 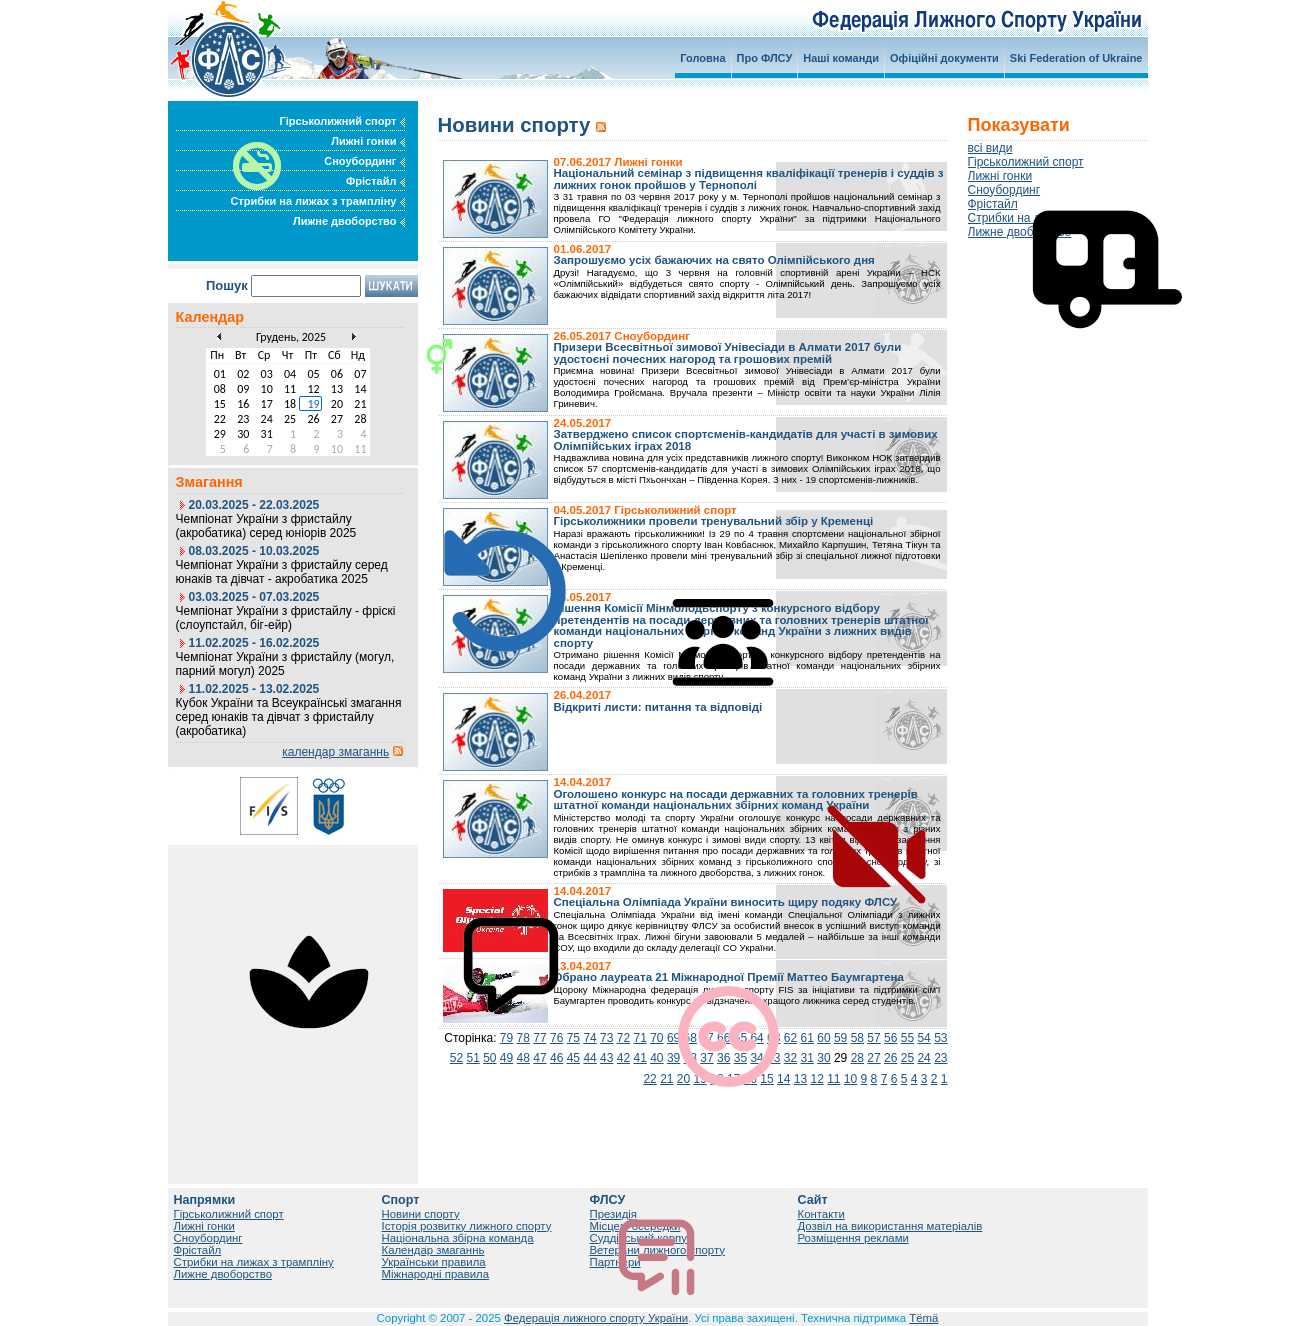 I want to click on indicates a no smoking zone or area, so click(x=257, y=166).